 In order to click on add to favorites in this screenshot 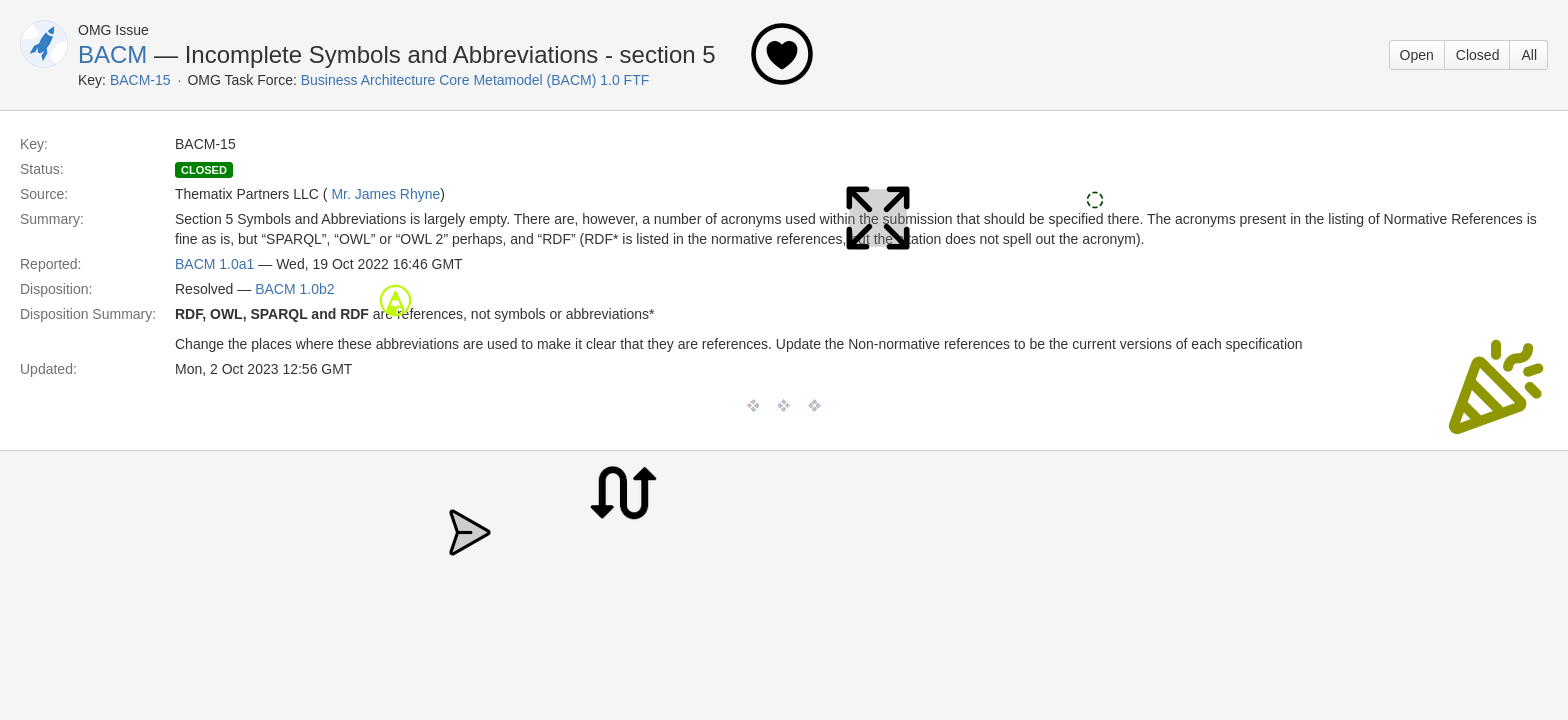, I will do `click(782, 54)`.